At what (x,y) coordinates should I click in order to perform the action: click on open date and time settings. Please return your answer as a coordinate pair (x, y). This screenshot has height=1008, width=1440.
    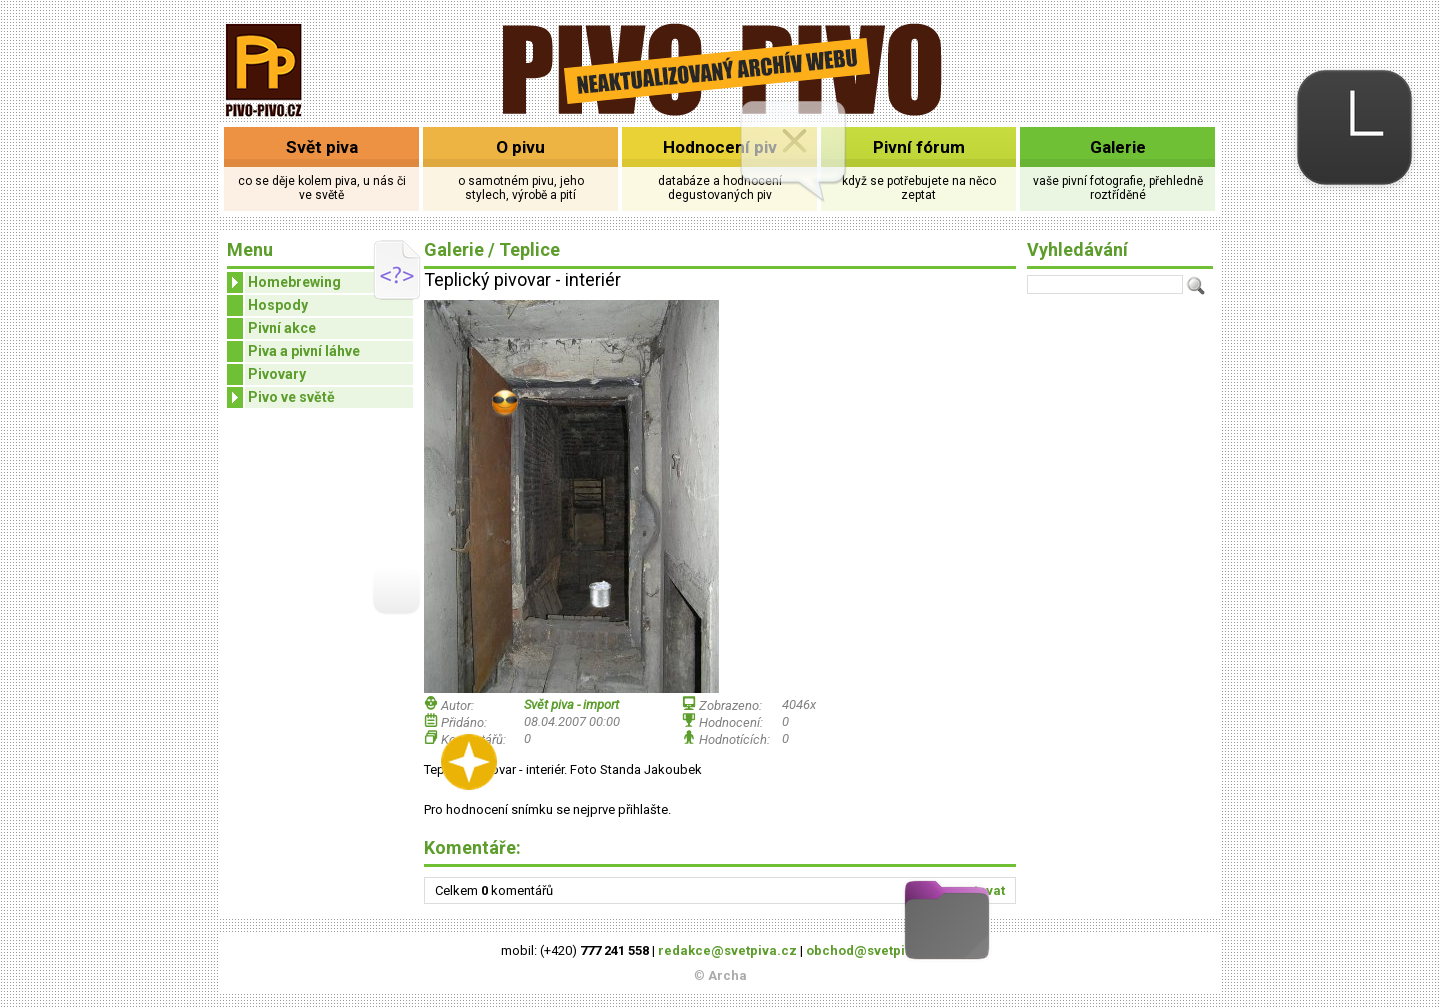
    Looking at the image, I should click on (1354, 129).